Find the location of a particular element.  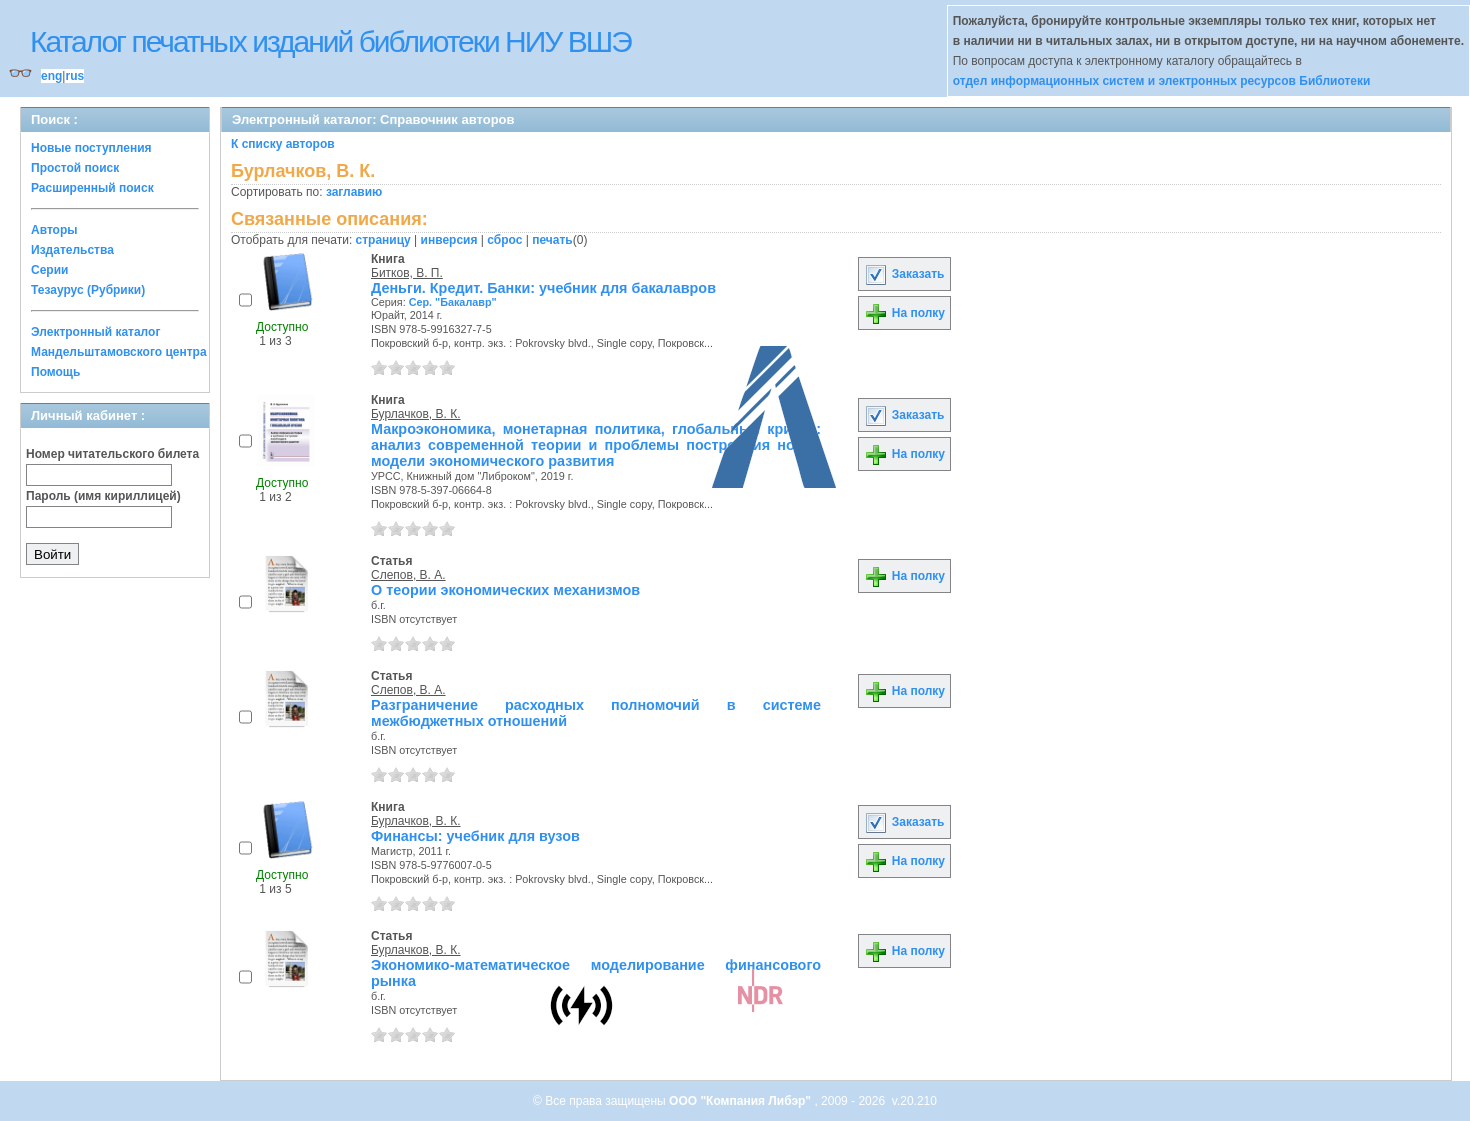

indicates wireless charging is active is located at coordinates (581, 1005).